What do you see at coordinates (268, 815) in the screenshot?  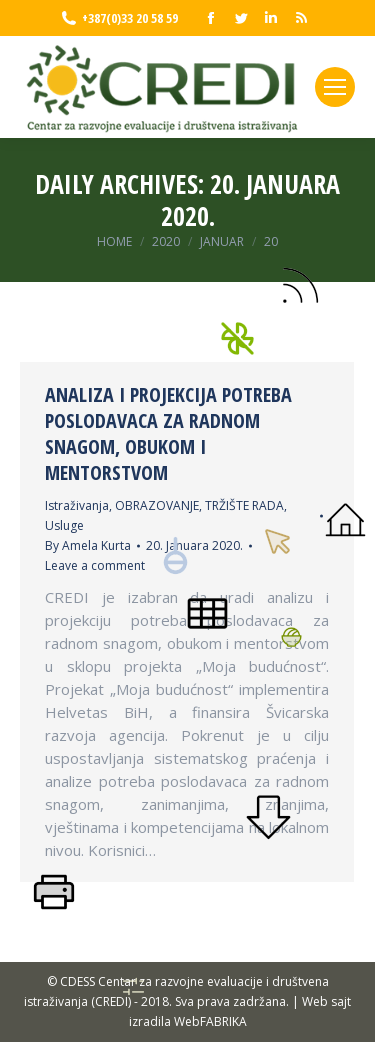 I see `download a file or content` at bounding box center [268, 815].